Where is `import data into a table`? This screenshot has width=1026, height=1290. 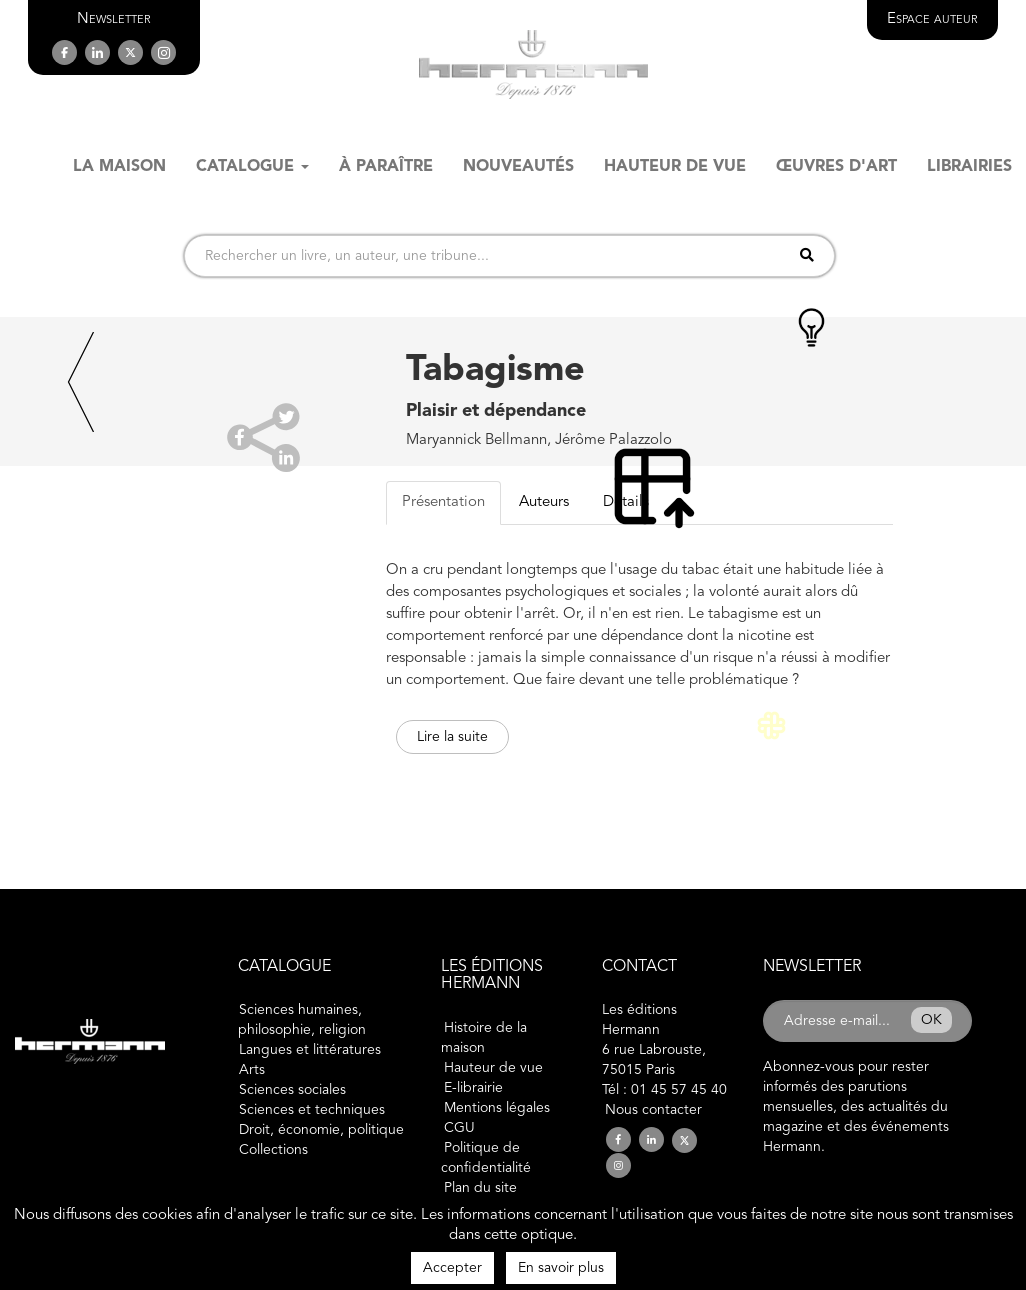
import data into a table is located at coordinates (652, 486).